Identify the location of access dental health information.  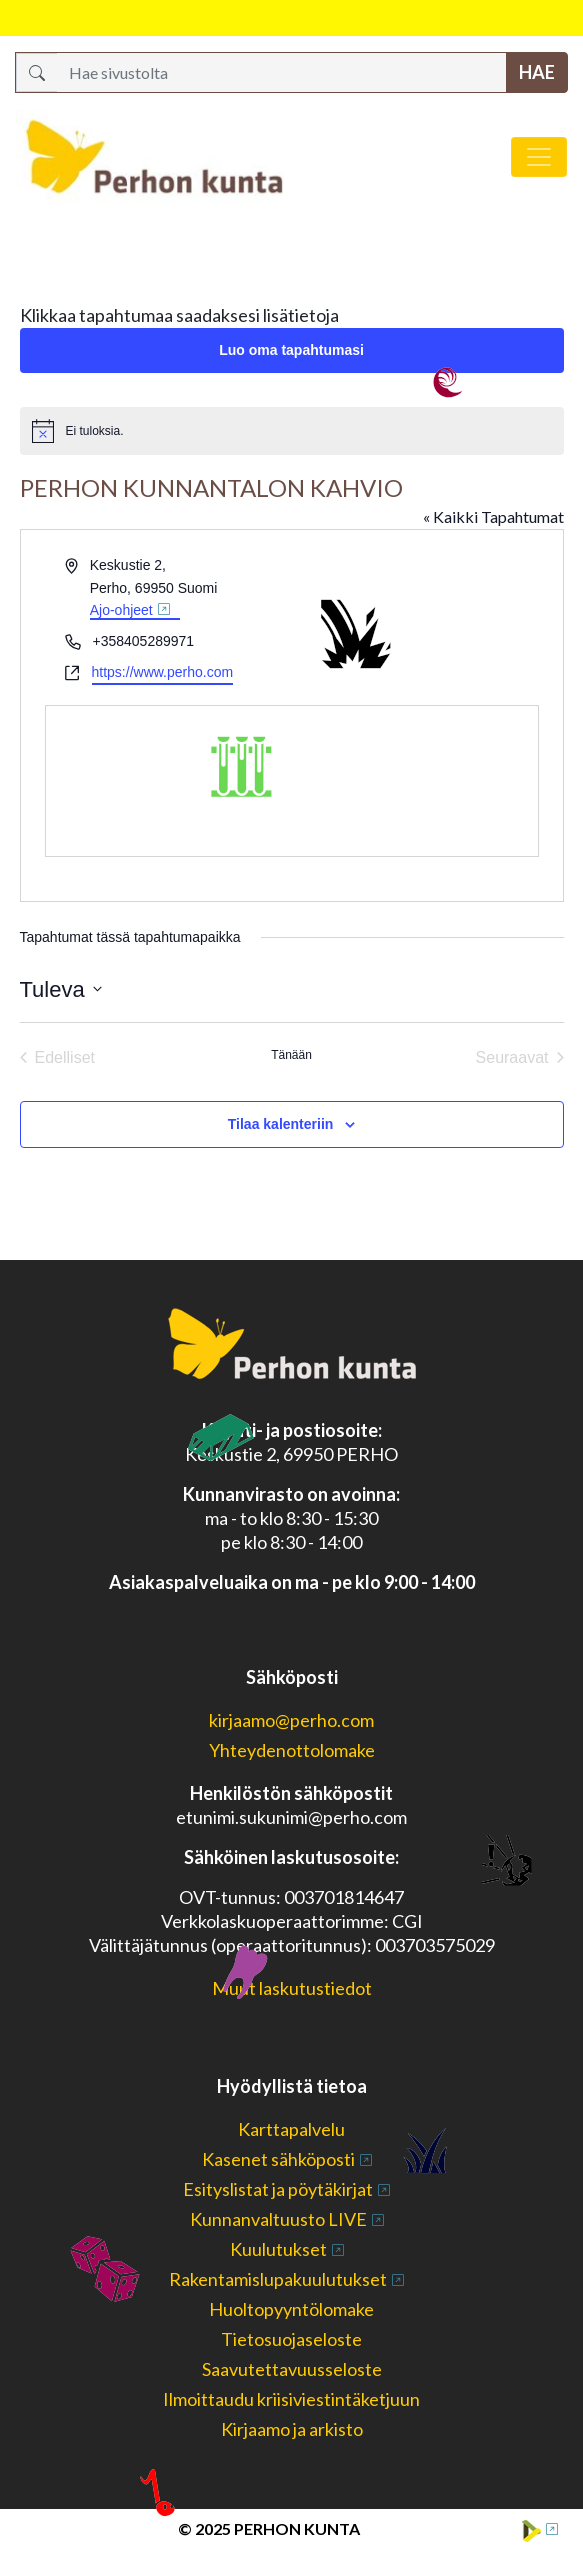
(245, 1972).